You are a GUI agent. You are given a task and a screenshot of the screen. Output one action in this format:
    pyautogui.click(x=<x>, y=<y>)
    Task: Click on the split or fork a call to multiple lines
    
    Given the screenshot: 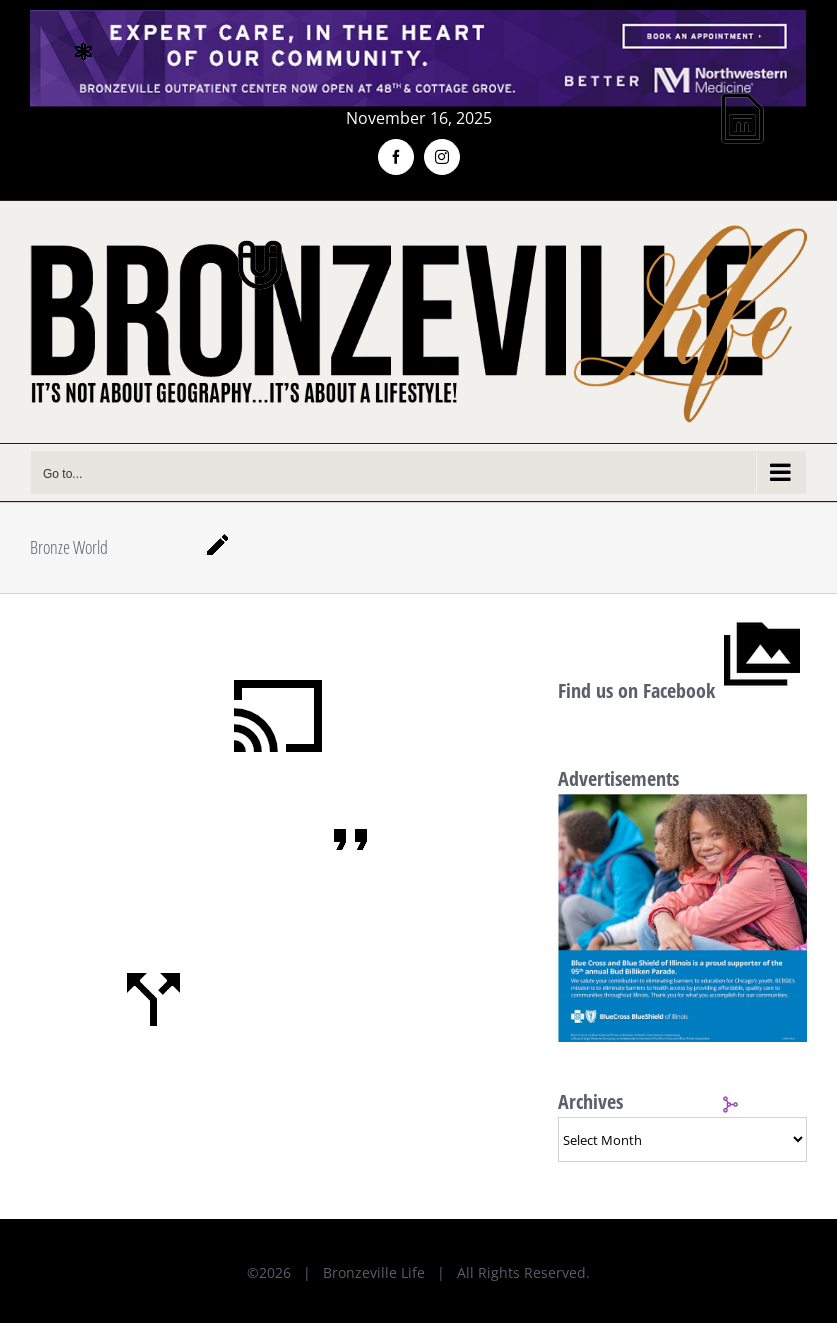 What is the action you would take?
    pyautogui.click(x=153, y=999)
    